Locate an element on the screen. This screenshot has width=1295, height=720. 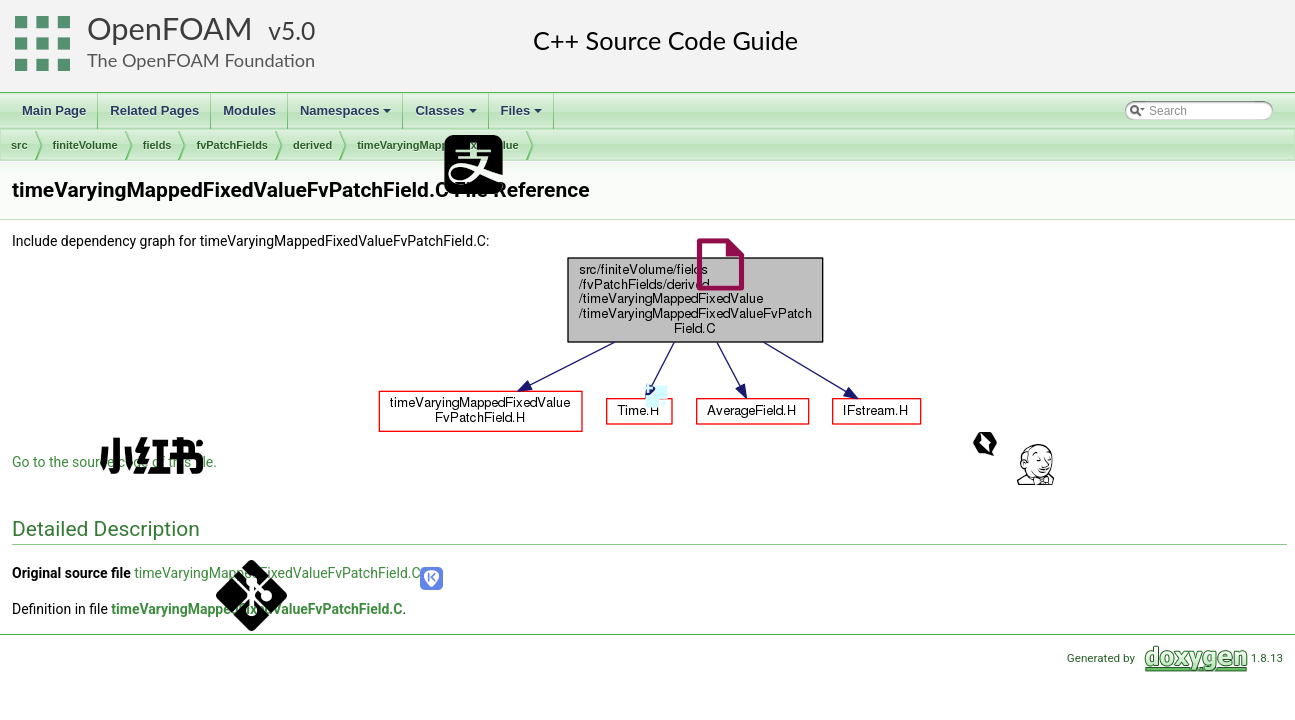
create a new sticky note is located at coordinates (656, 396).